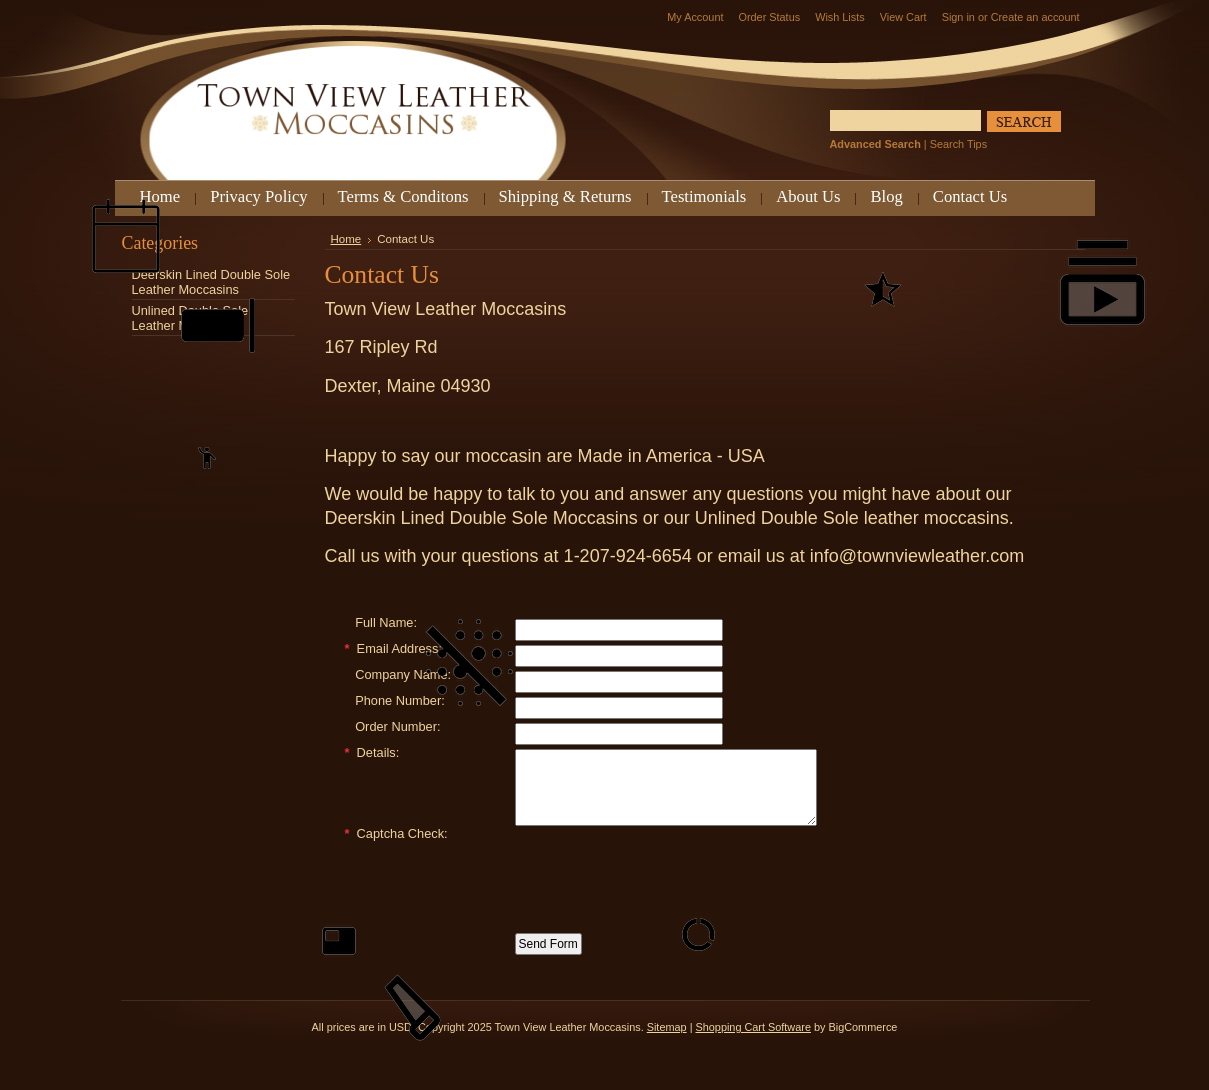 This screenshot has height=1090, width=1209. I want to click on align content to the right, so click(219, 325).